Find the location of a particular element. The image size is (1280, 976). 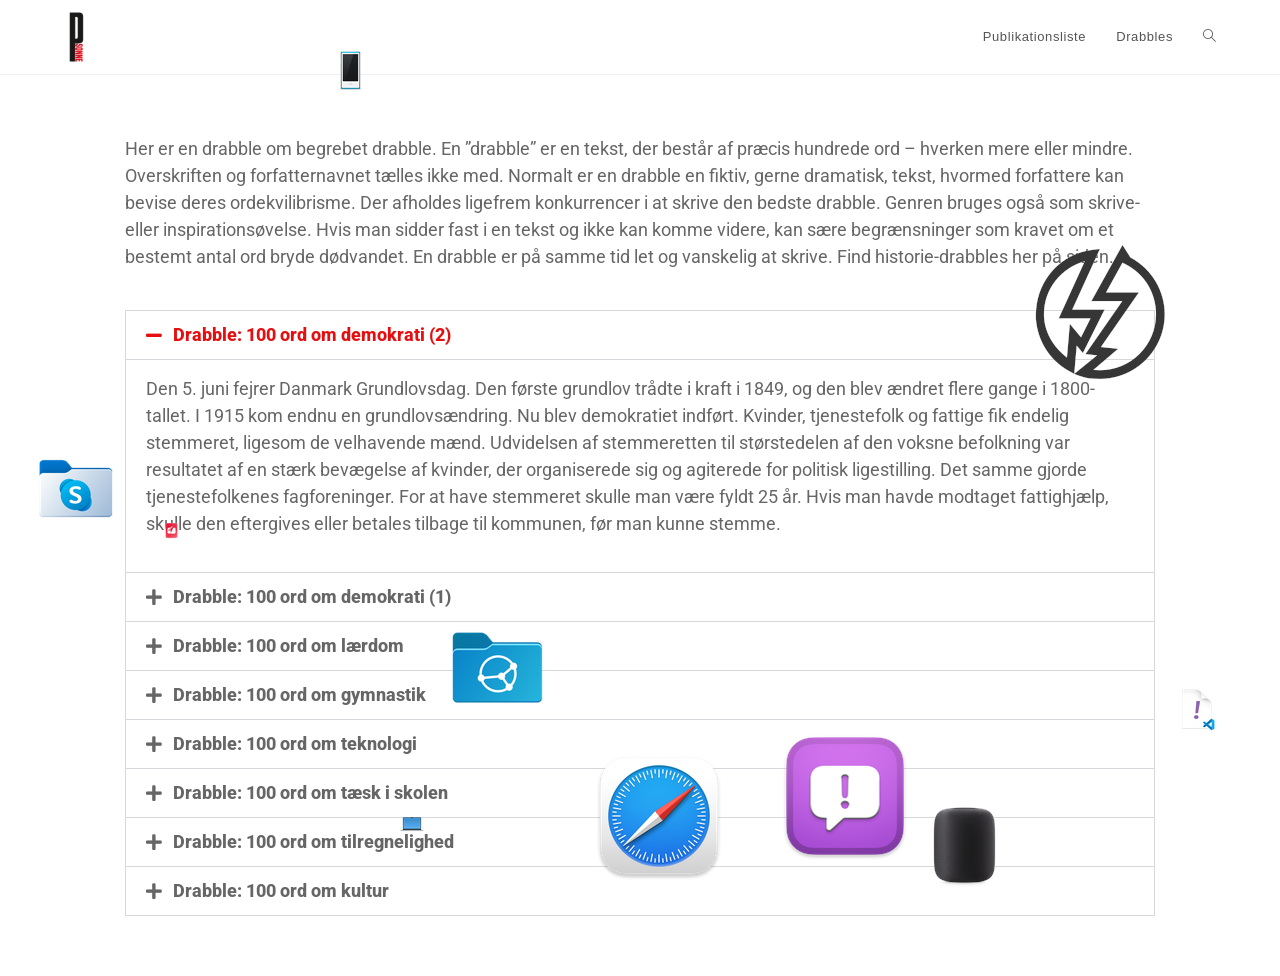

iPod nano device connected is located at coordinates (350, 70).